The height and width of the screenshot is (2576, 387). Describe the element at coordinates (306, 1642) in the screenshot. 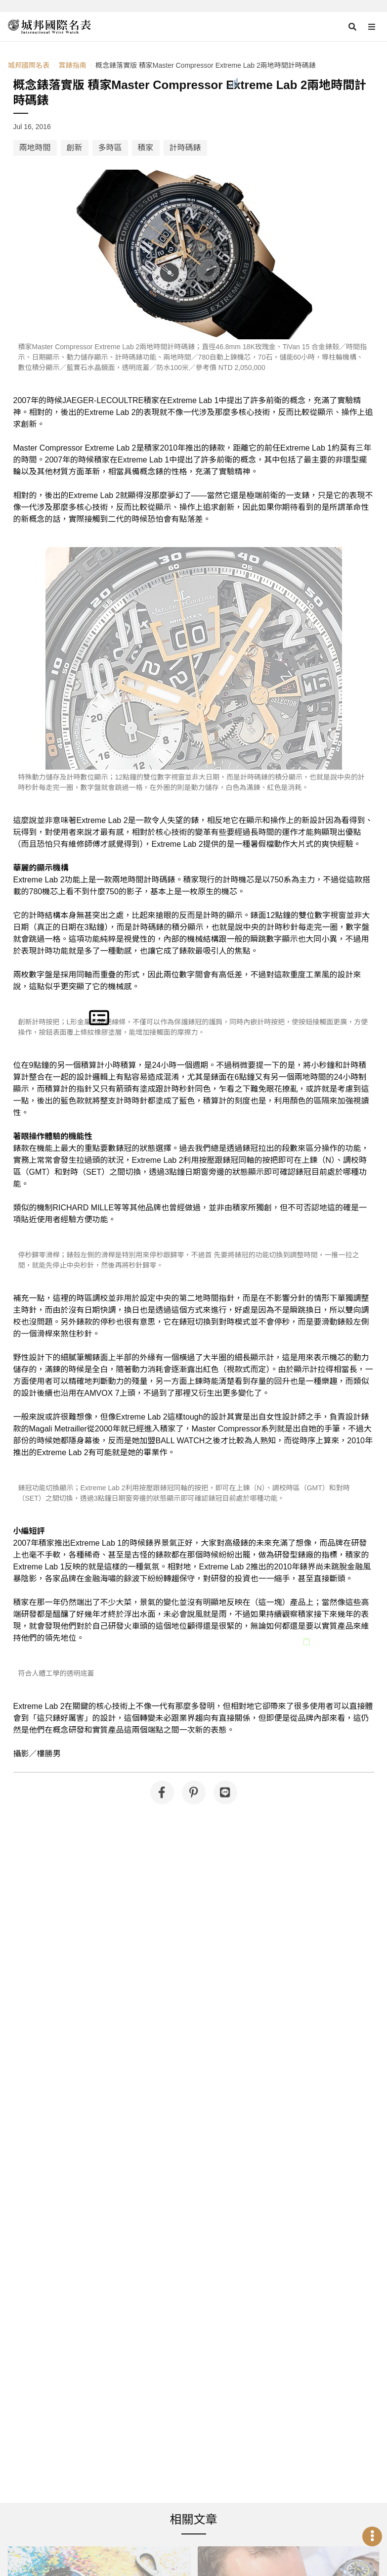

I see `copy to clipboard` at that location.